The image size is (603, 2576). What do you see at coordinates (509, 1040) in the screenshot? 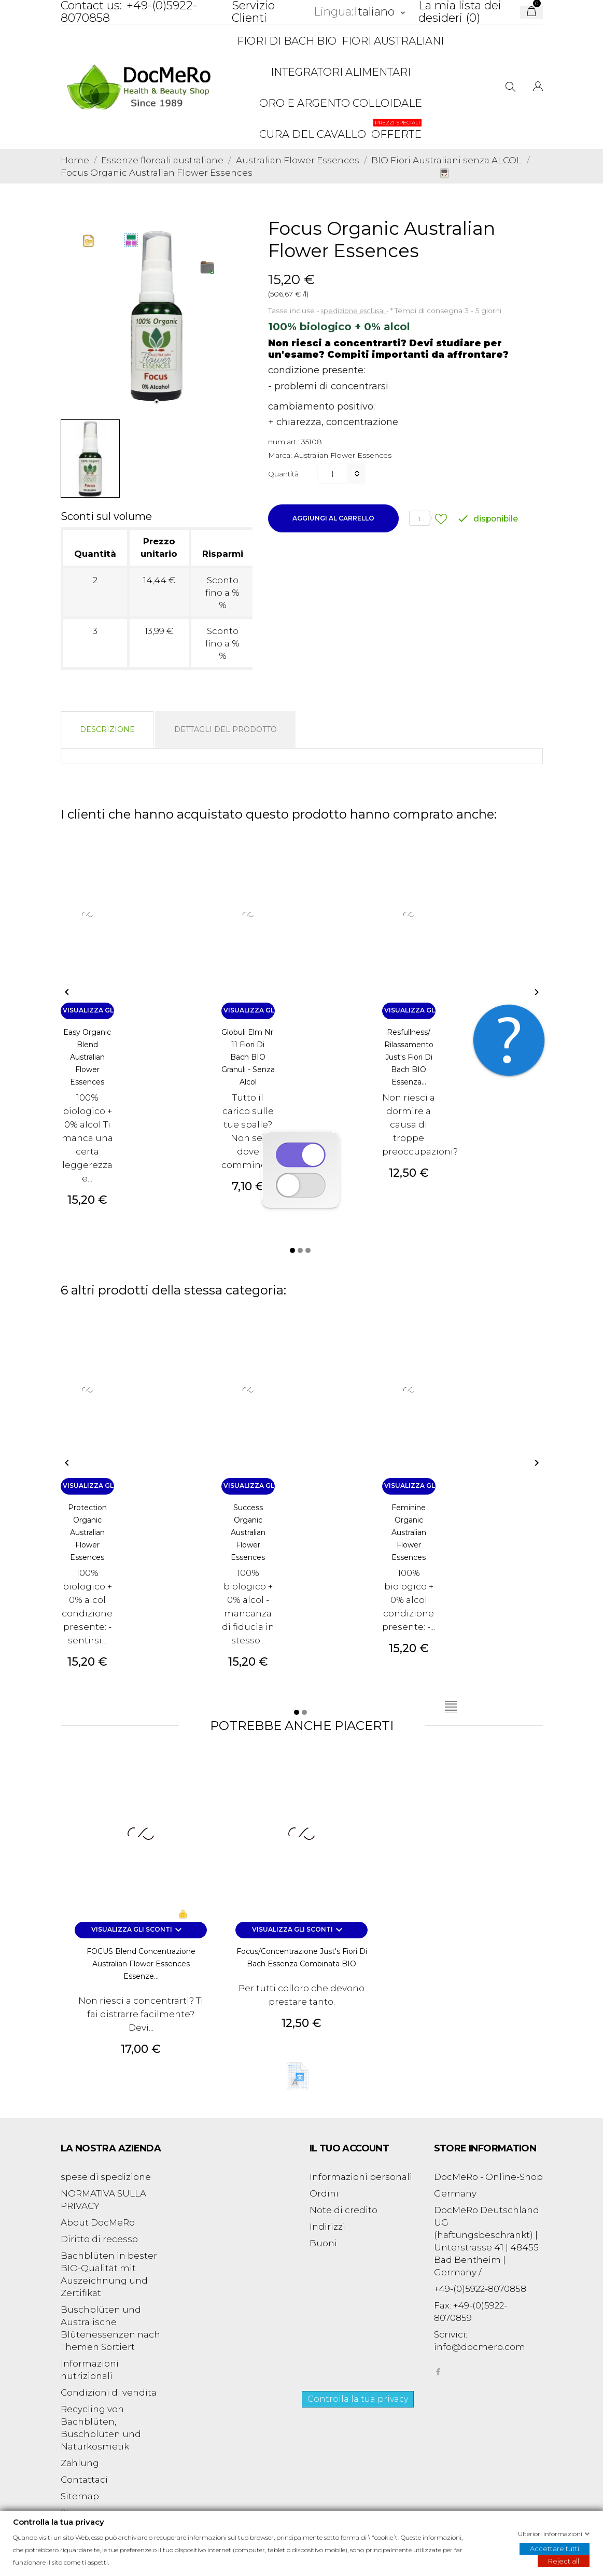
I see `indicates help or additional information is available` at bounding box center [509, 1040].